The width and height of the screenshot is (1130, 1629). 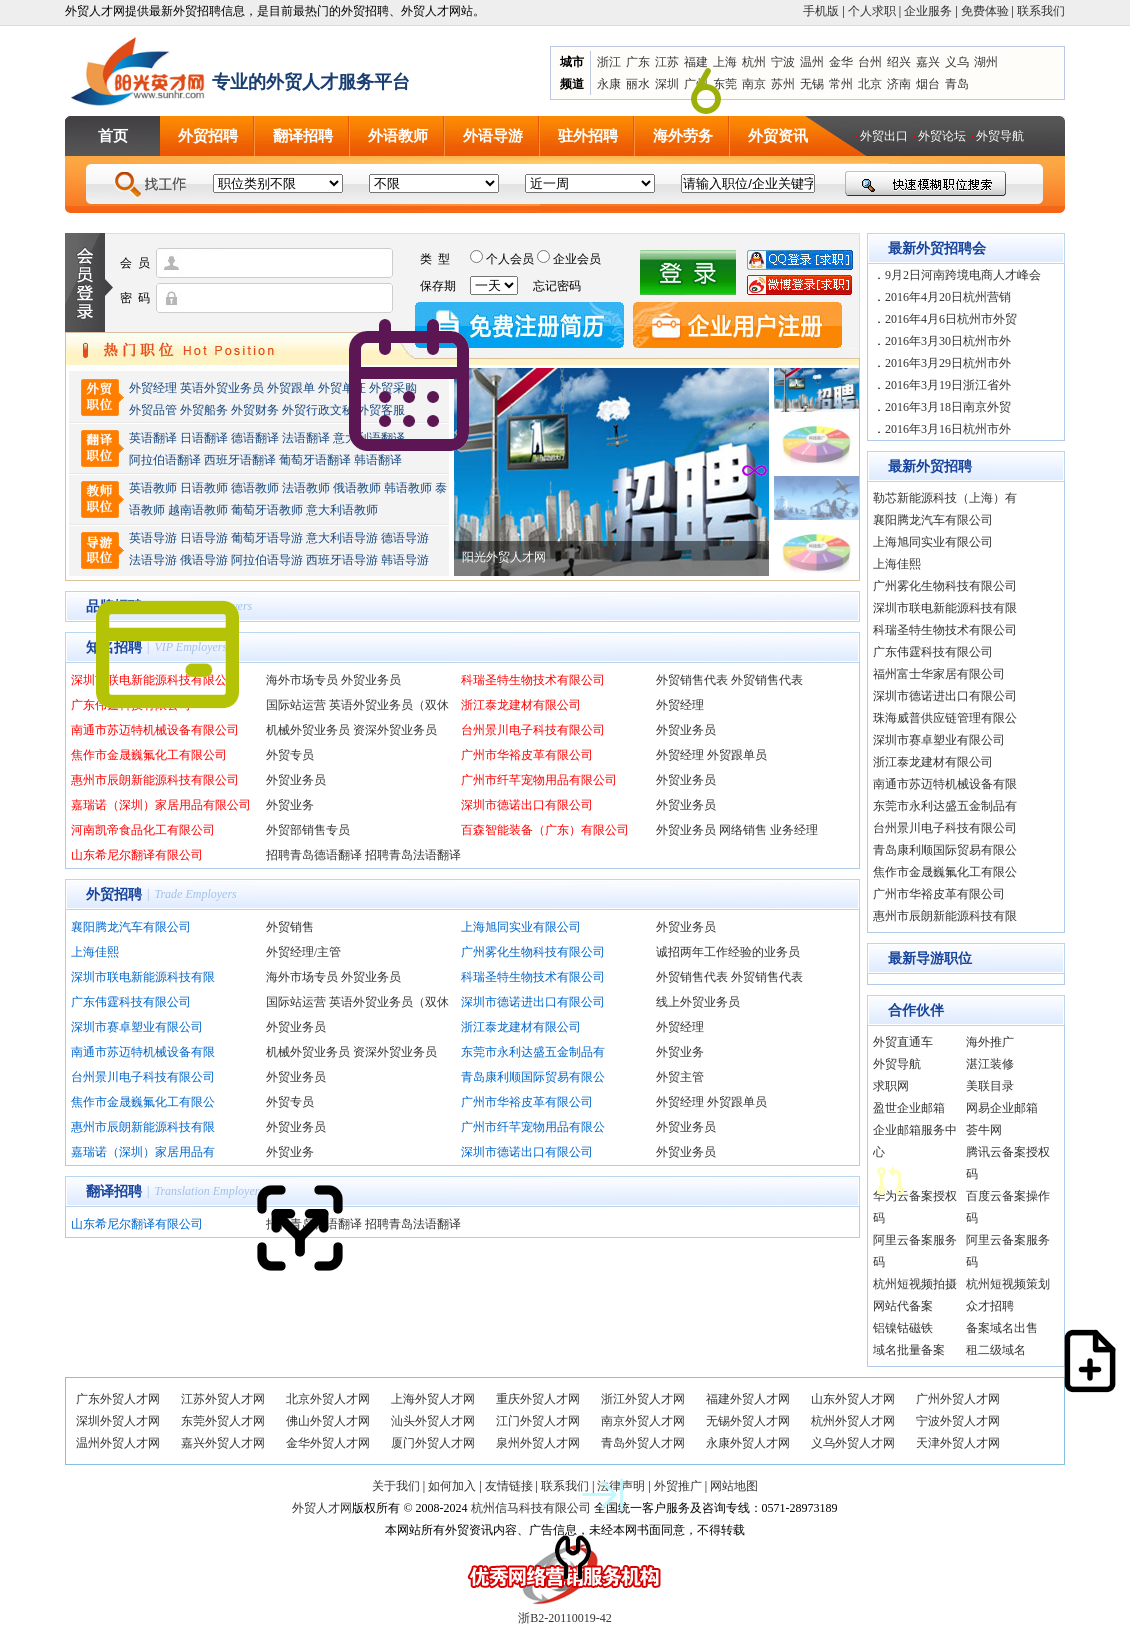 I want to click on move item to the end of a list, so click(x=603, y=1494).